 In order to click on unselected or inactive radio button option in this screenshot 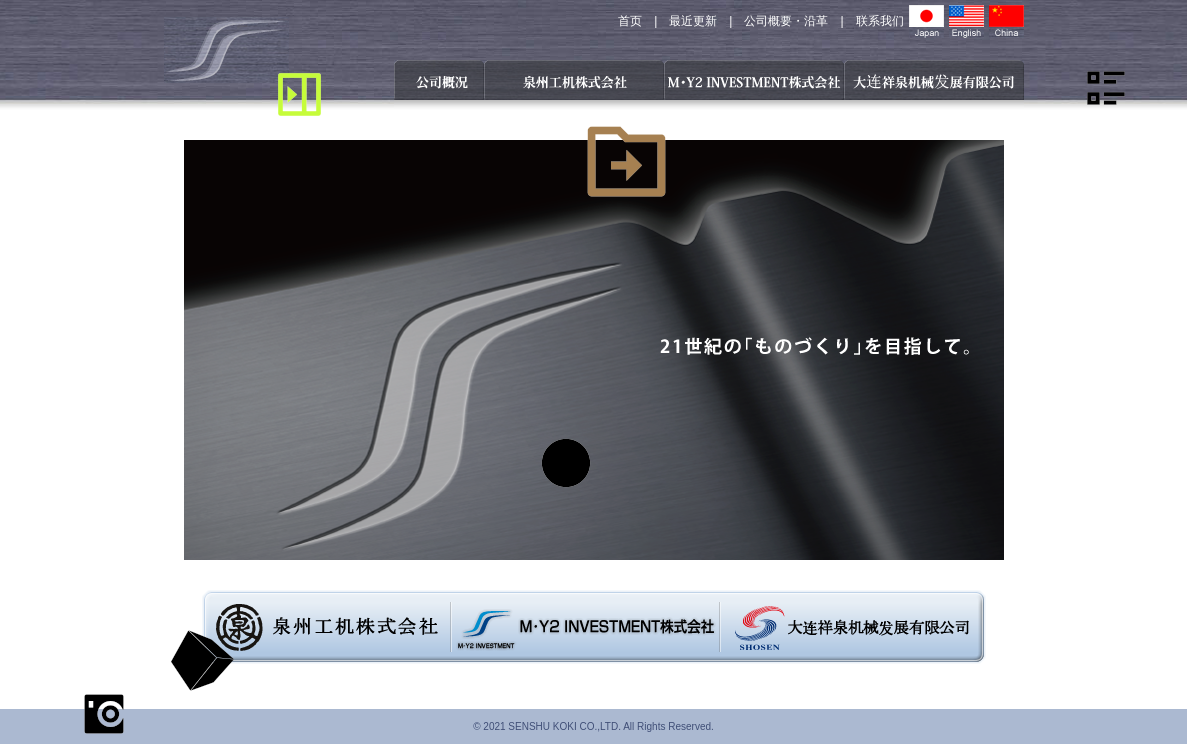, I will do `click(566, 463)`.